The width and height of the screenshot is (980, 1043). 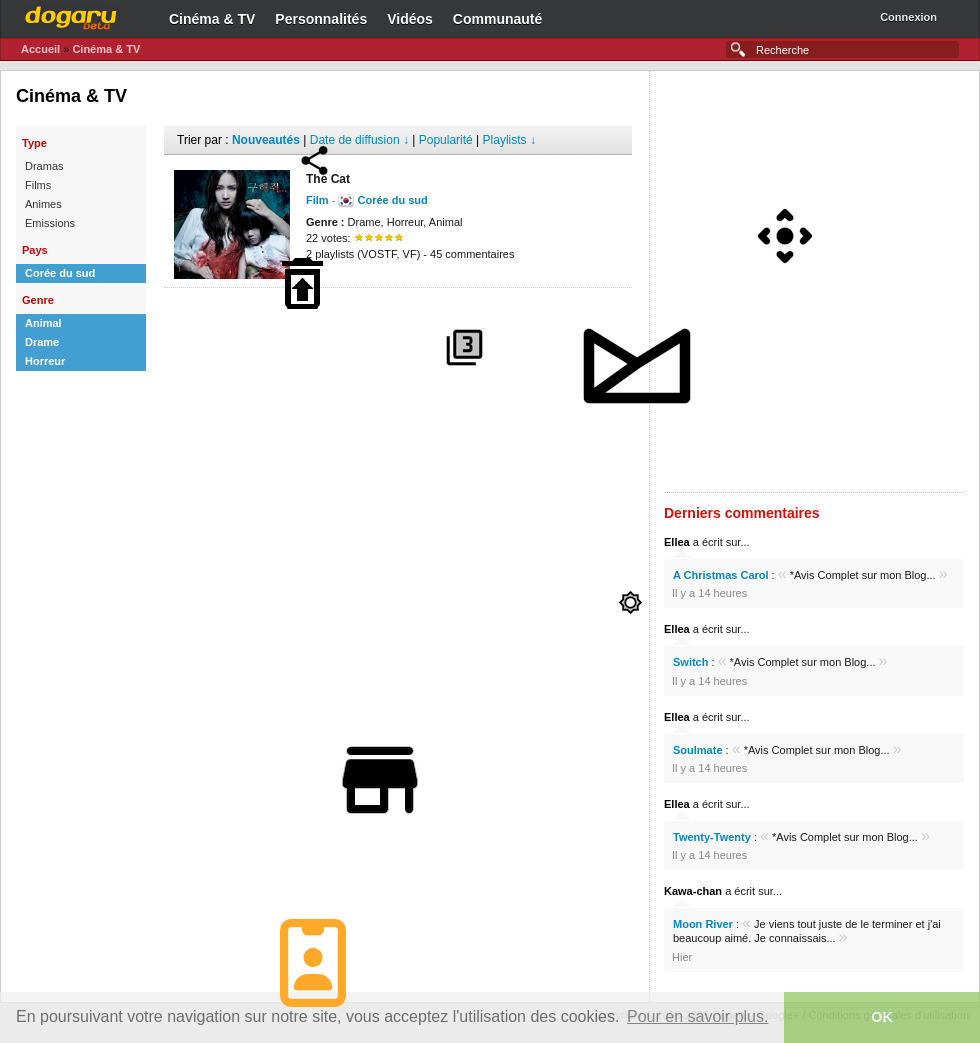 I want to click on restore a deleted item from trash, so click(x=302, y=283).